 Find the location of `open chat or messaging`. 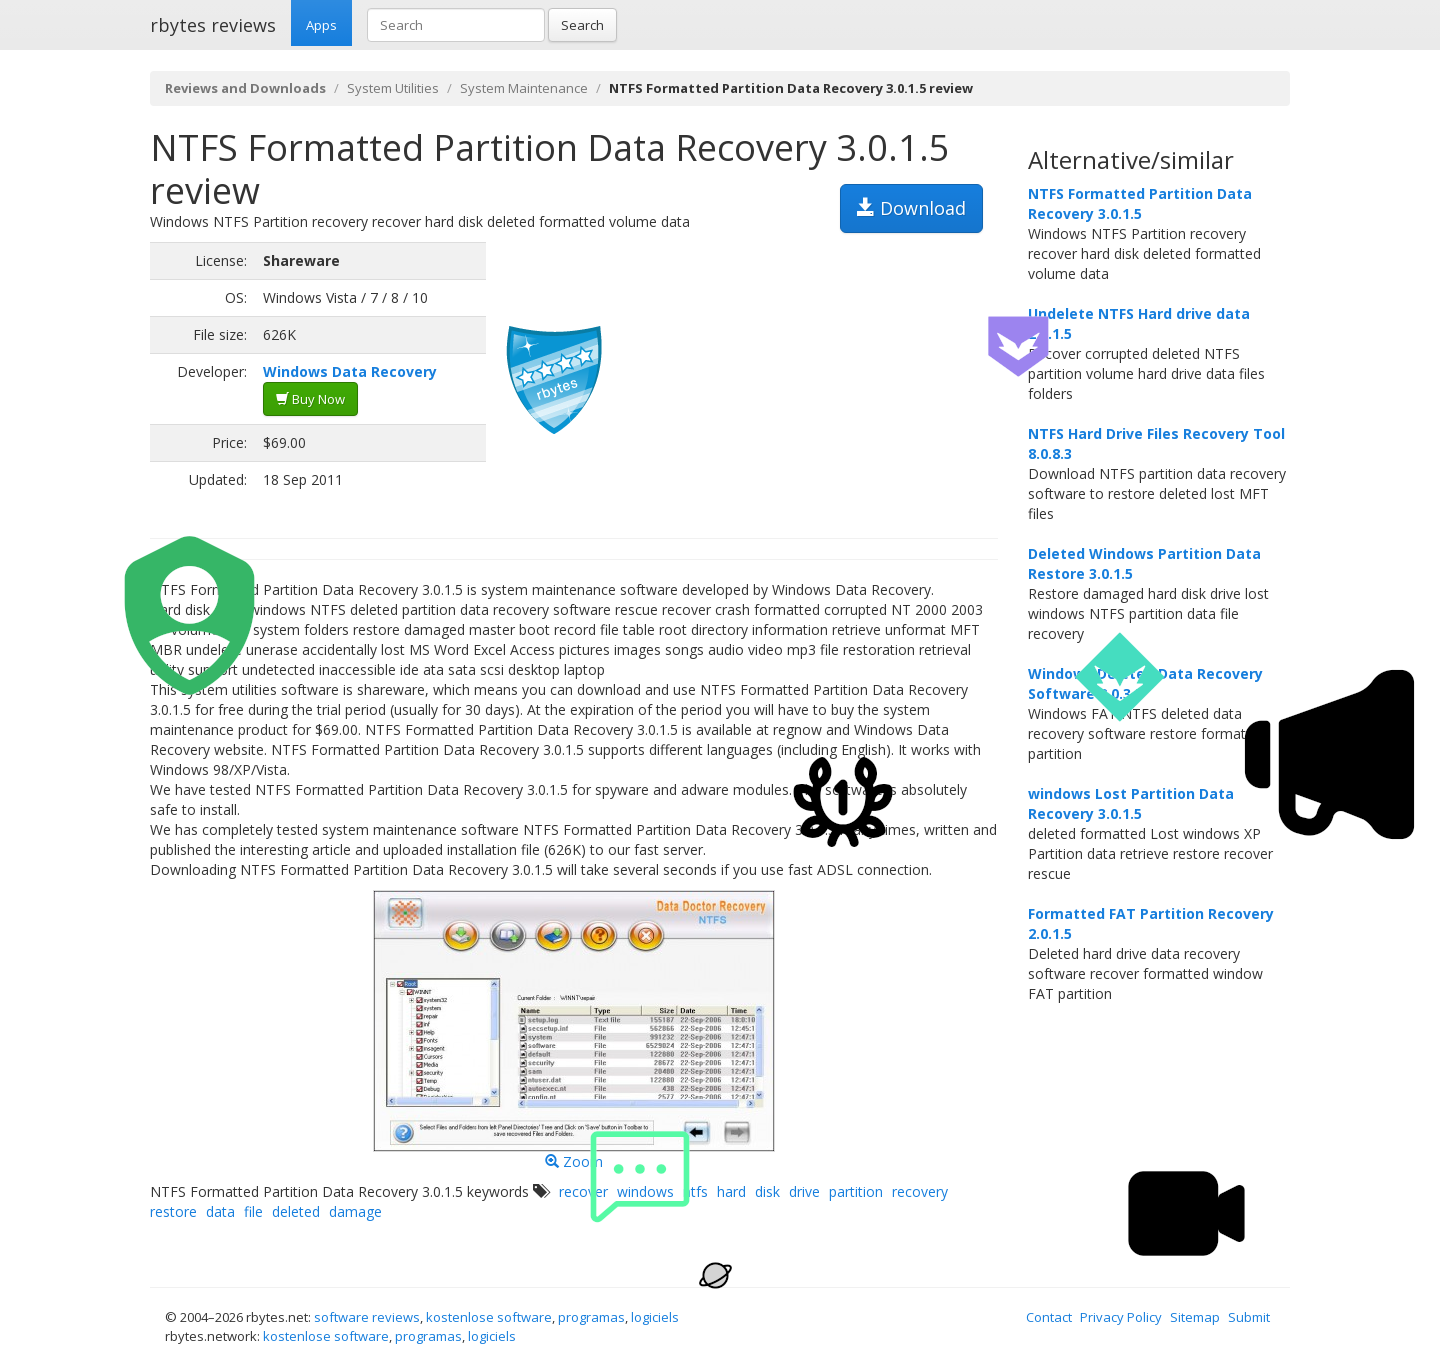

open chat or messaging is located at coordinates (640, 1169).